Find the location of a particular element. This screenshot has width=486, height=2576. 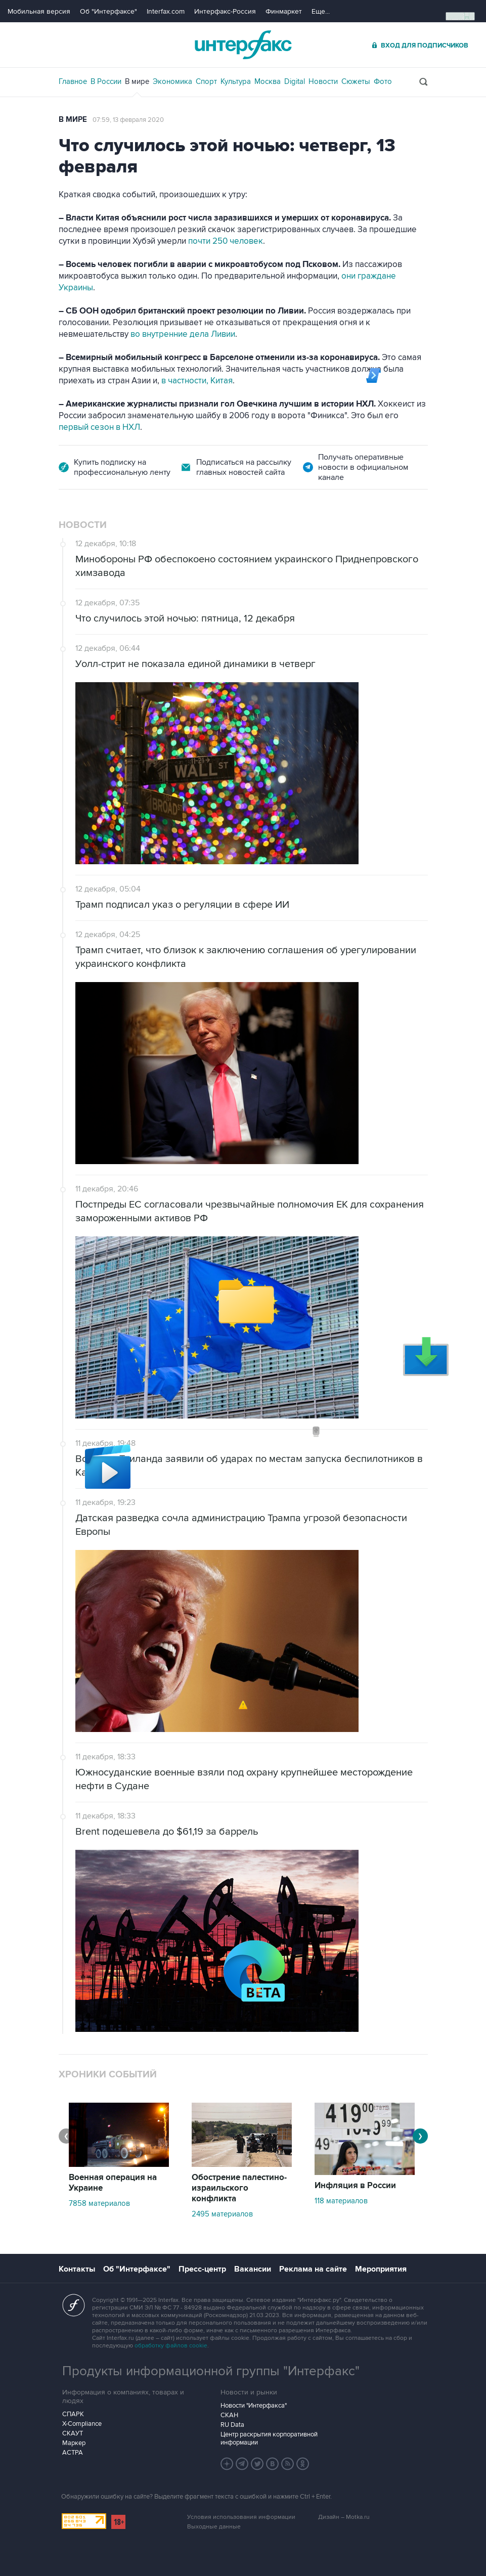

indicates a warning or alert status is located at coordinates (238, 1700).